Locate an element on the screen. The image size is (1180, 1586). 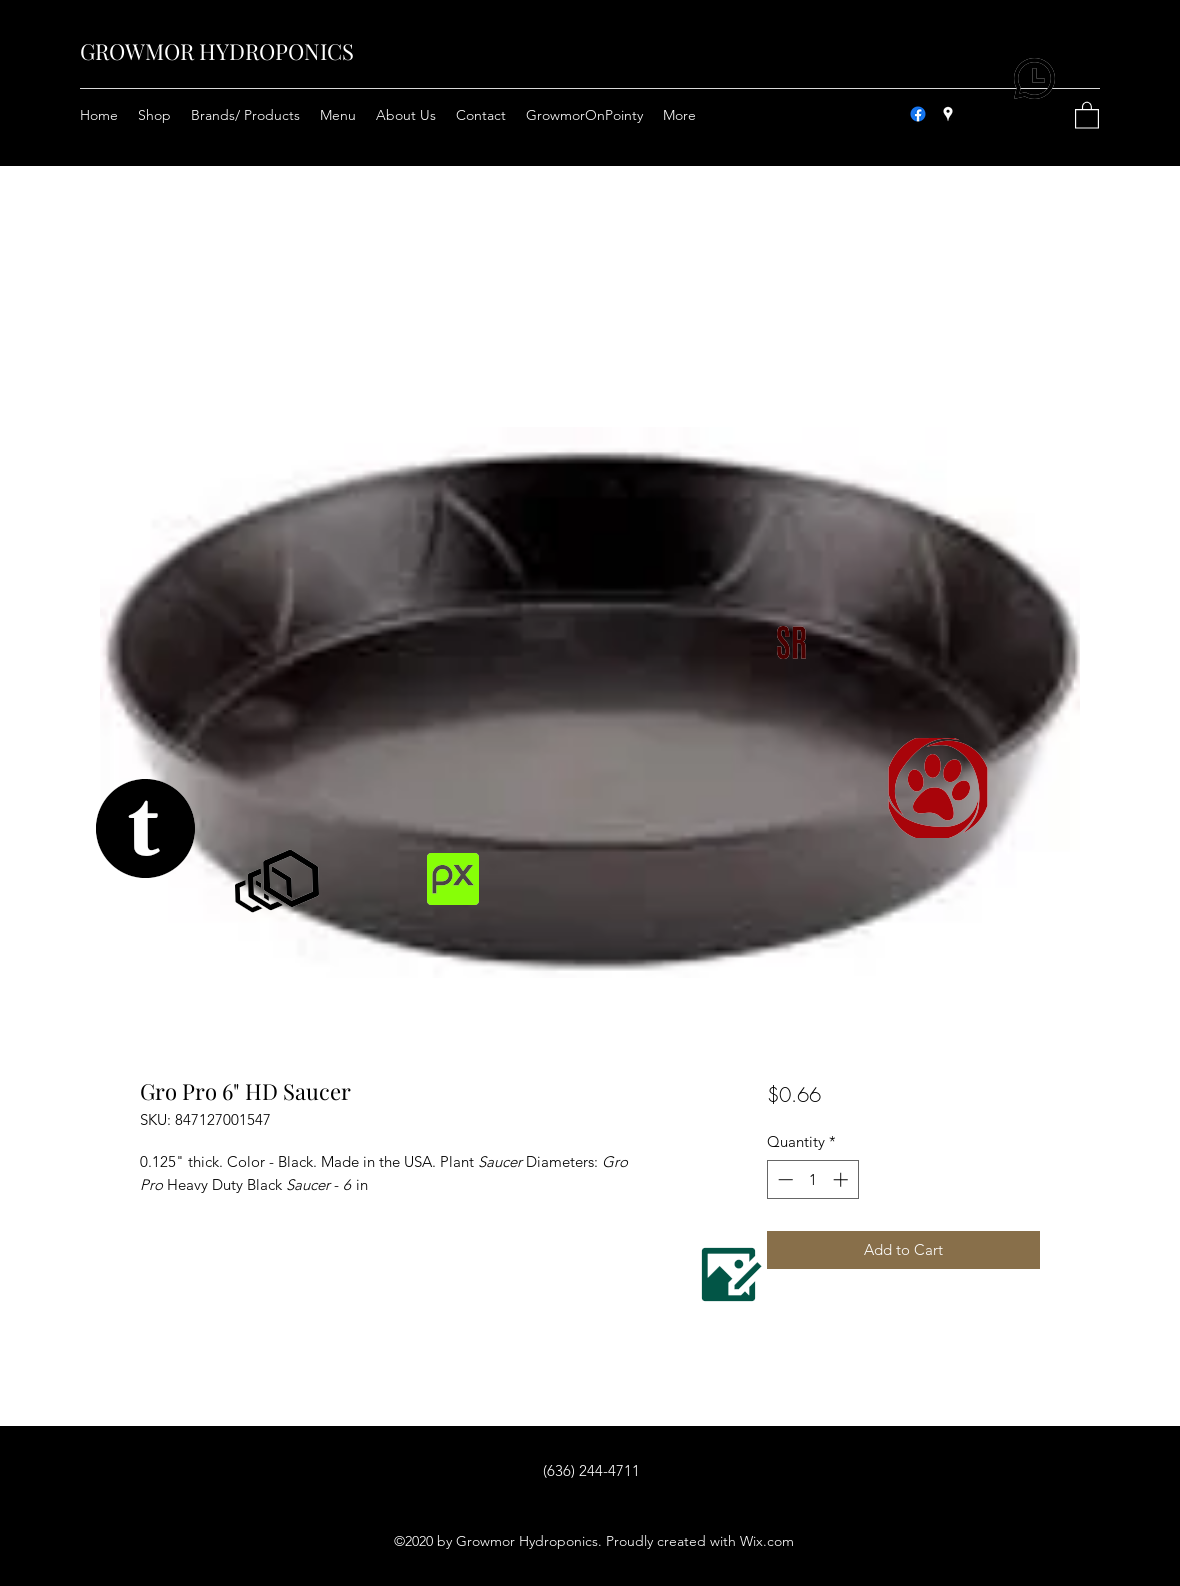
open pixabay website or app is located at coordinates (453, 879).